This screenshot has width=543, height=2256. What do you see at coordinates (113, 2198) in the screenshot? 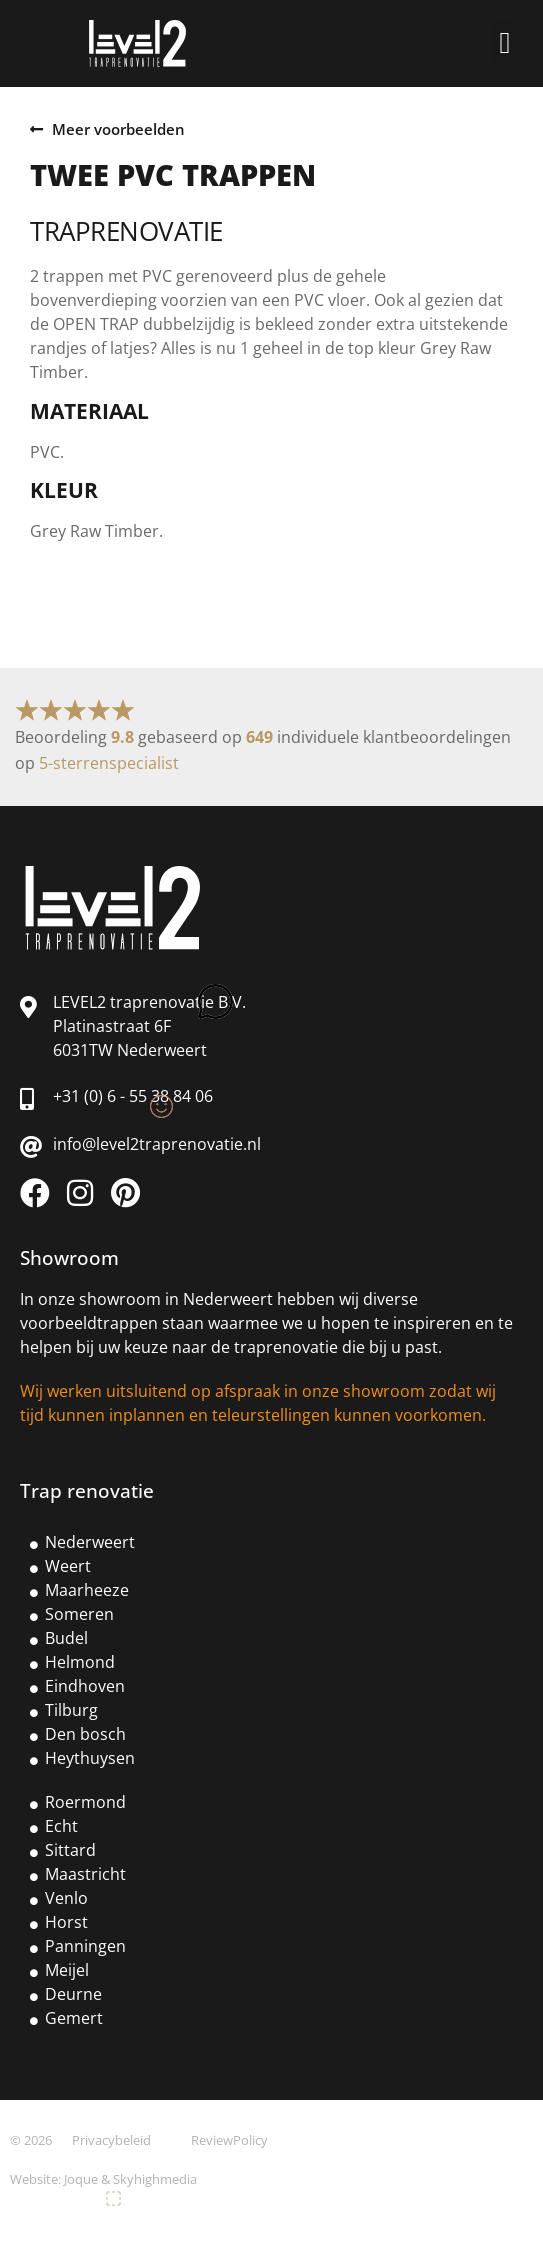
I see `select an area or region` at bounding box center [113, 2198].